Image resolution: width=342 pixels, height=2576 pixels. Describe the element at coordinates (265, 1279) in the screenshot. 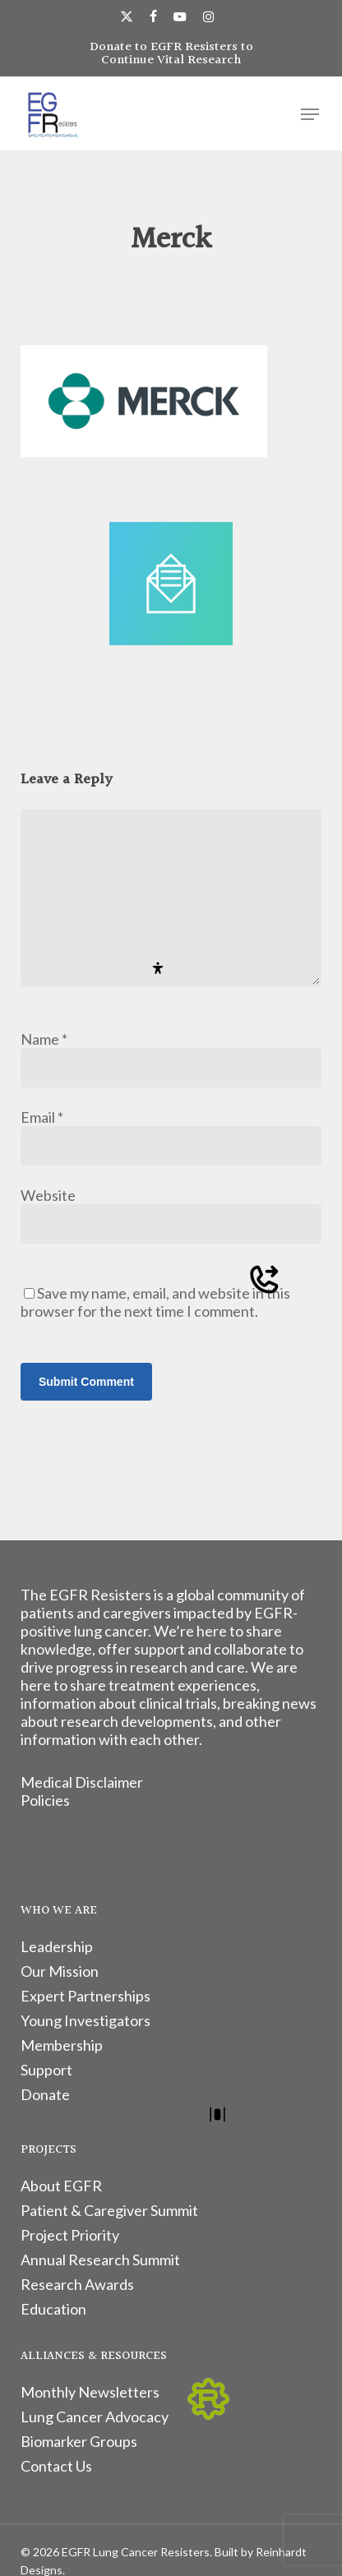

I see `transfer an active call to another person` at that location.